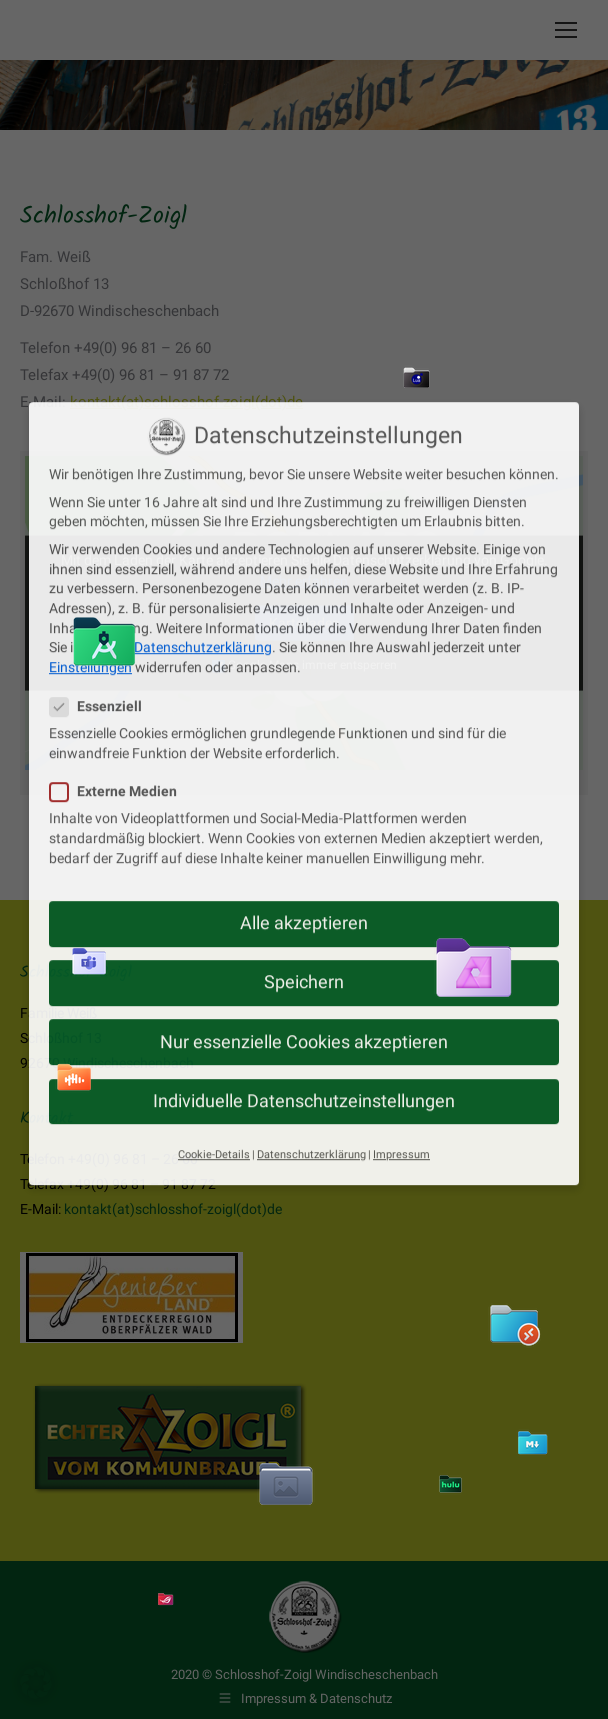  I want to click on folder containing lua scripts or projects, so click(416, 378).